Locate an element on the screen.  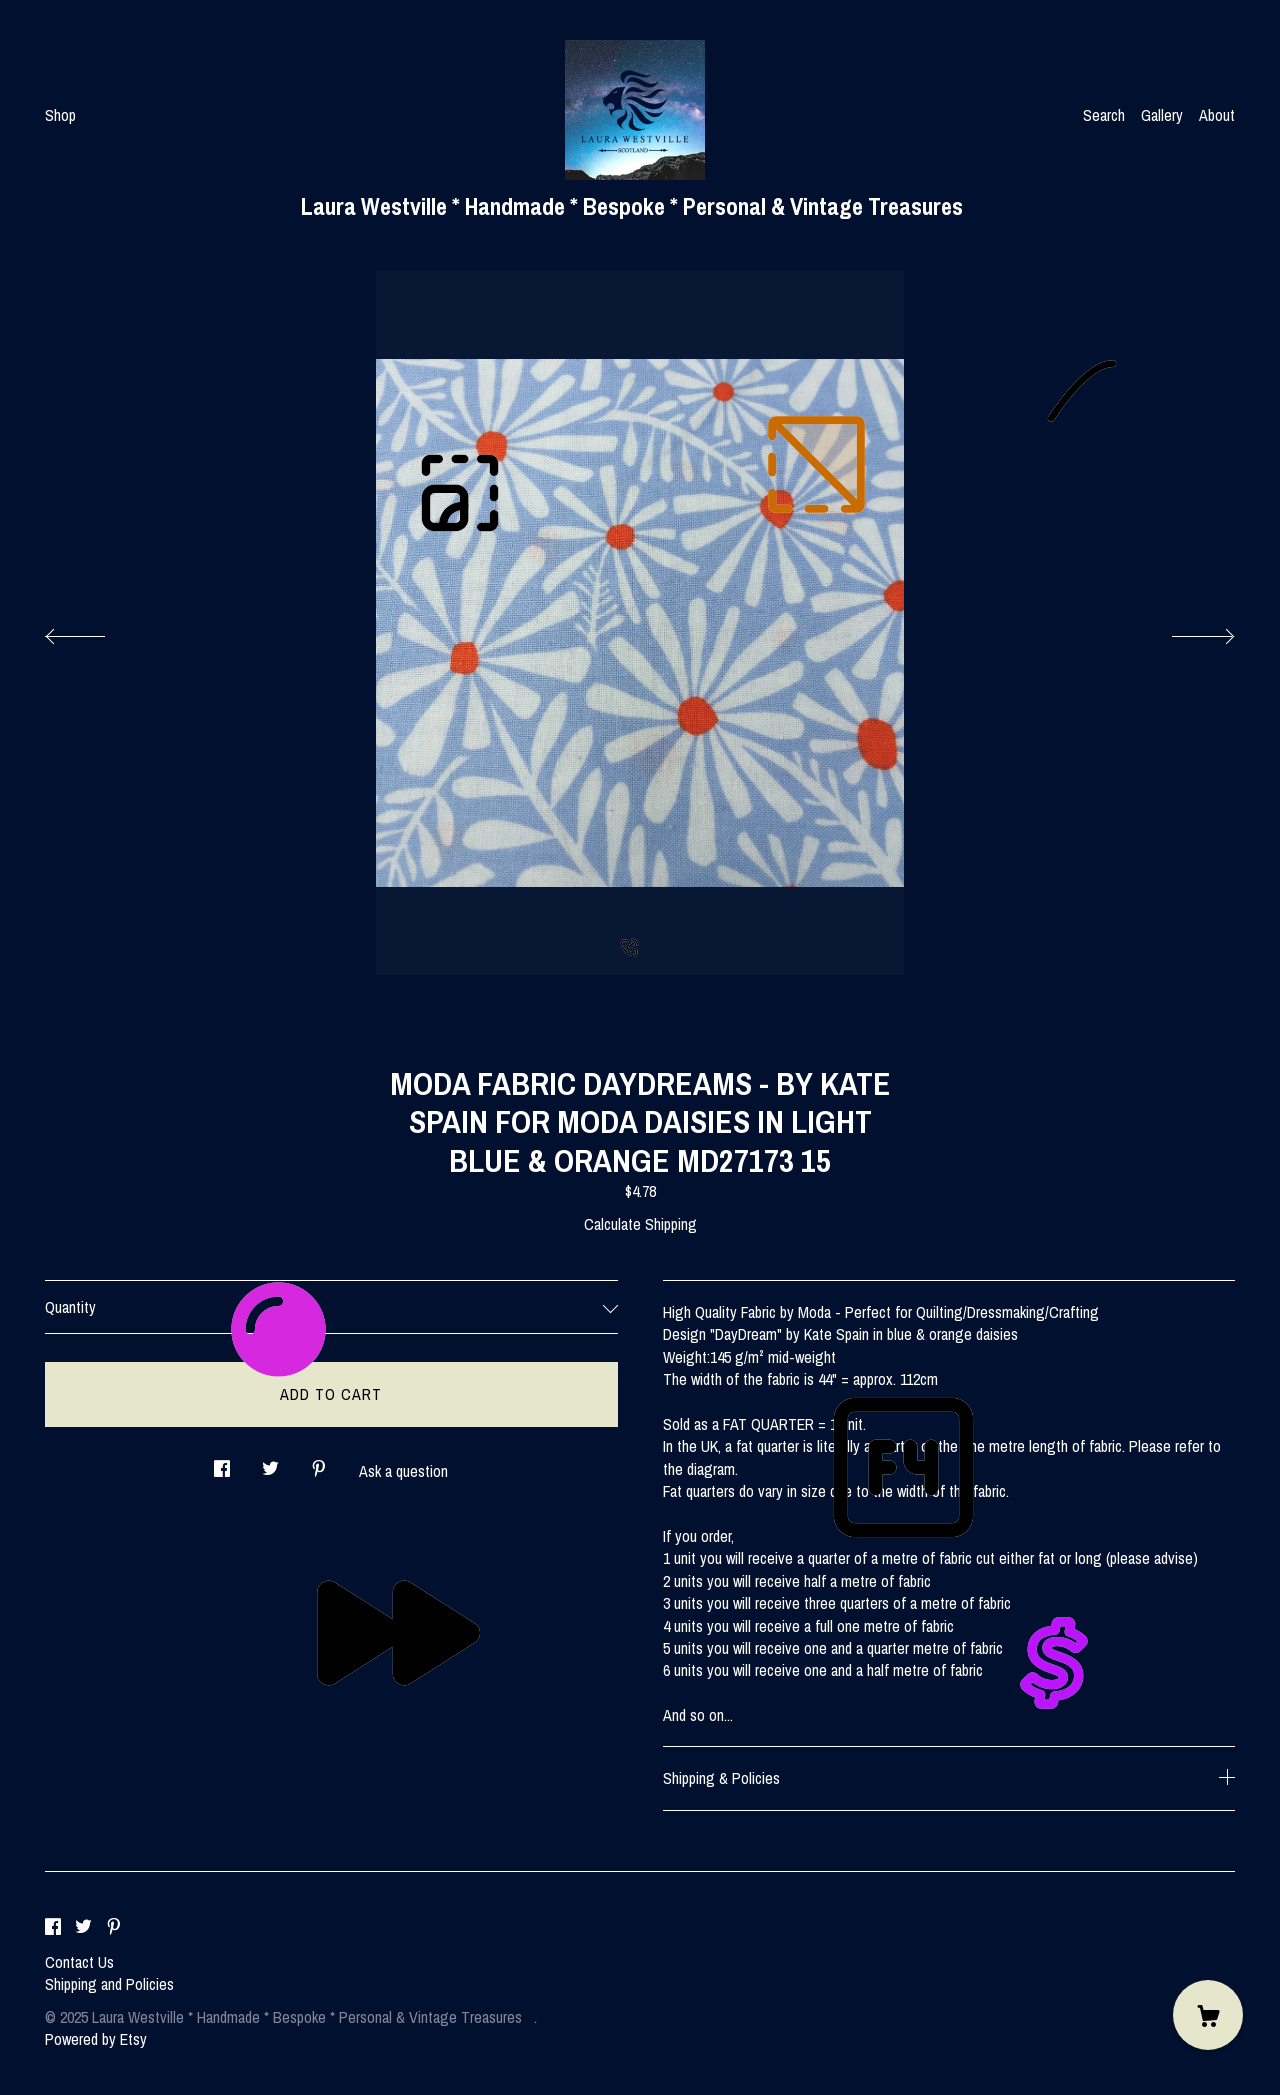
press F4 keyboard shortcut is located at coordinates (903, 1467).